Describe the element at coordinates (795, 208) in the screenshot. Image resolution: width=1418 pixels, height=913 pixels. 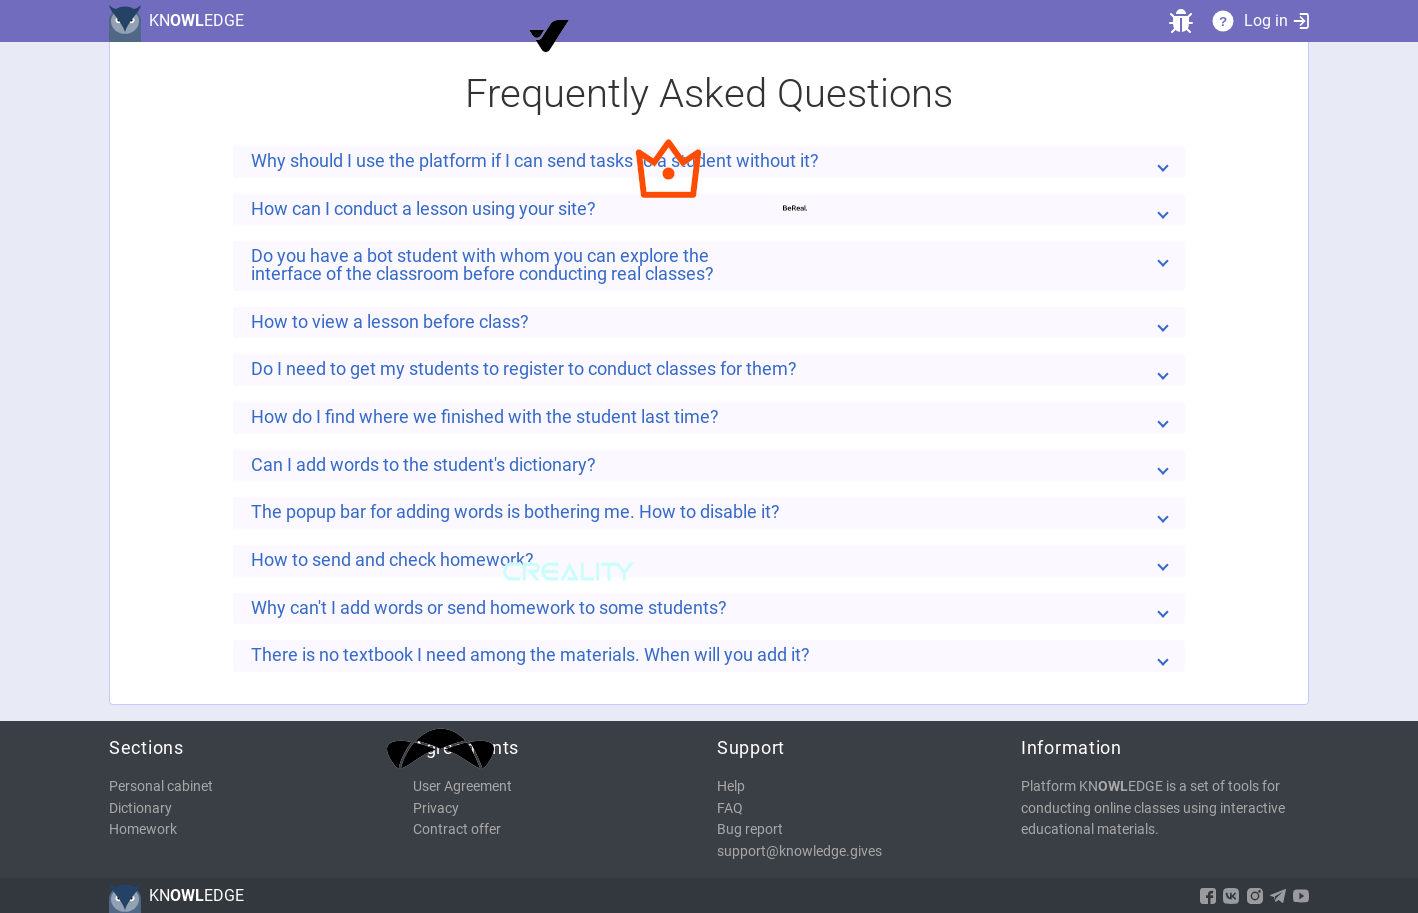
I see `open the BeReal app` at that location.